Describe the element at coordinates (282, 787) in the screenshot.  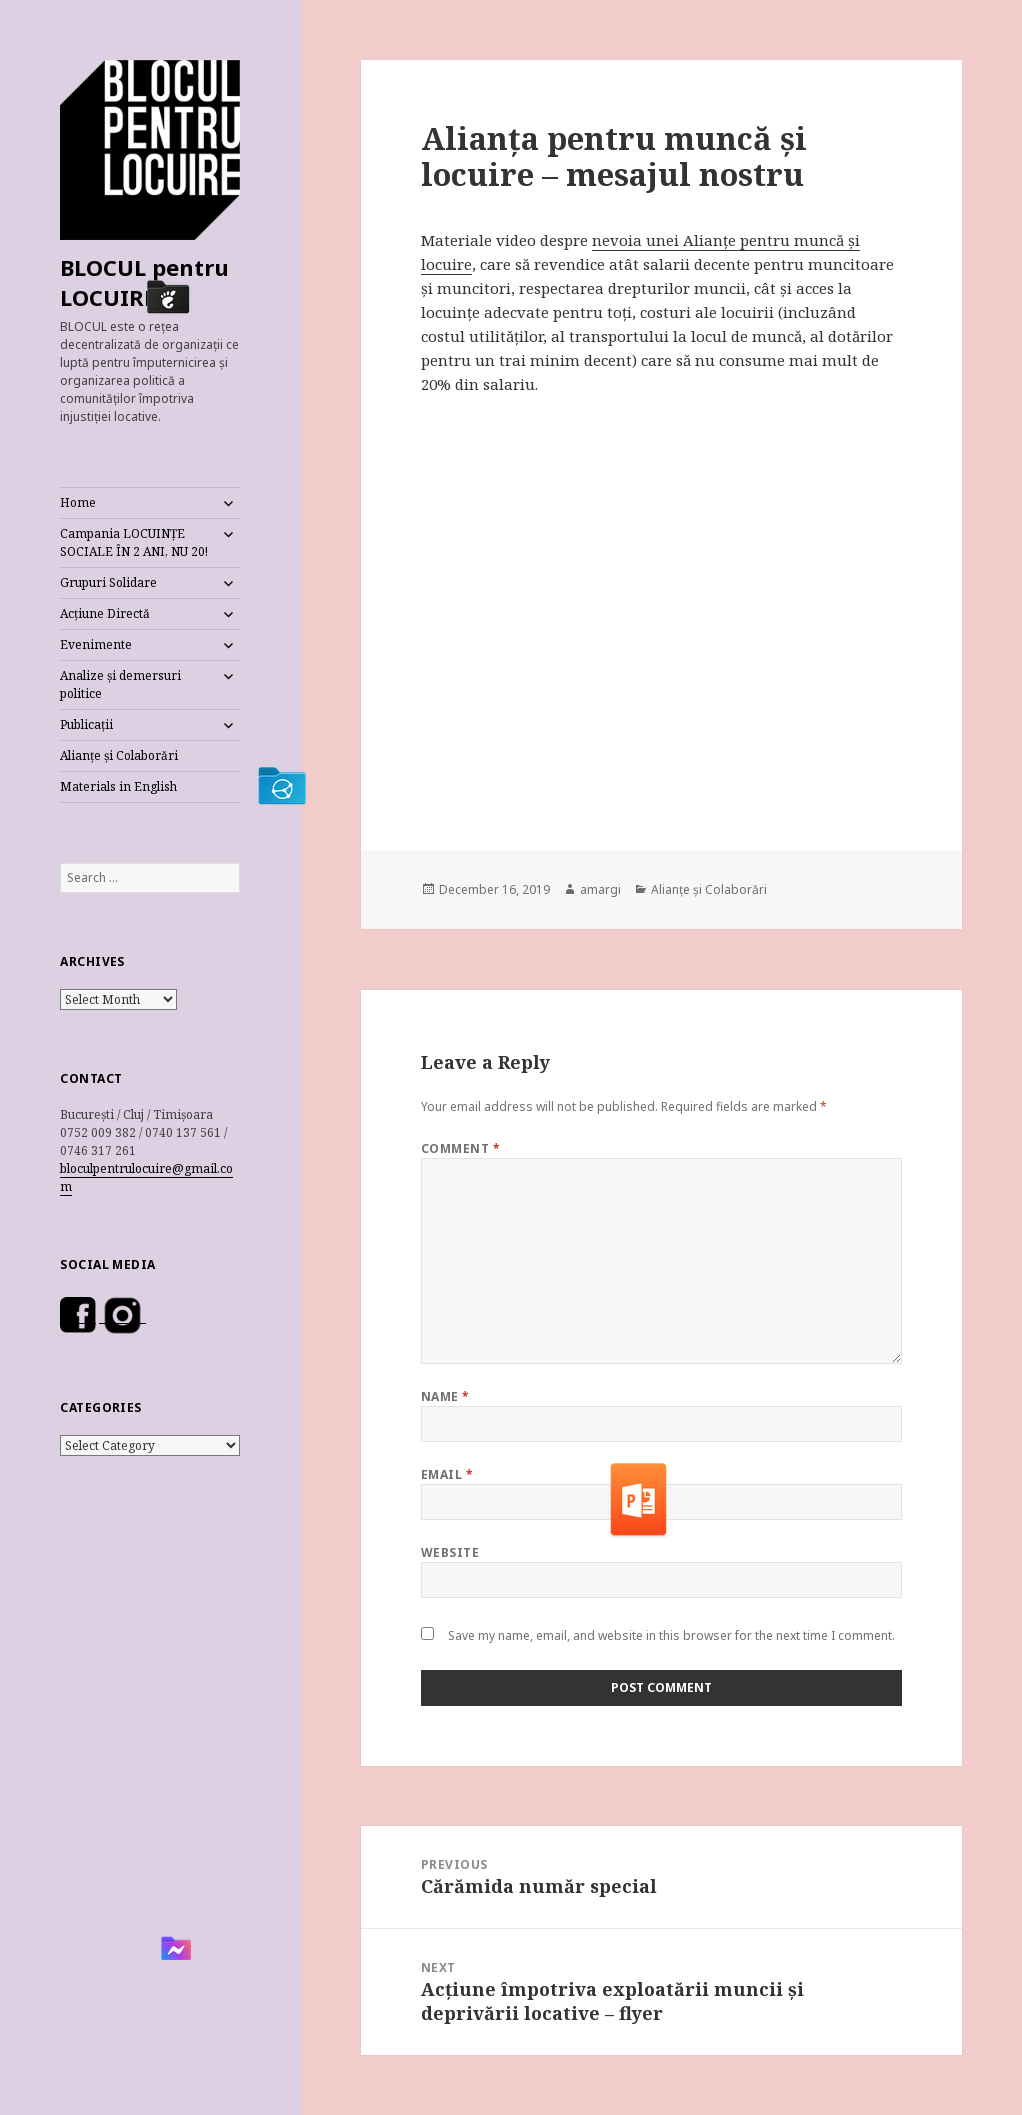
I see `open syncthing sync folder` at that location.